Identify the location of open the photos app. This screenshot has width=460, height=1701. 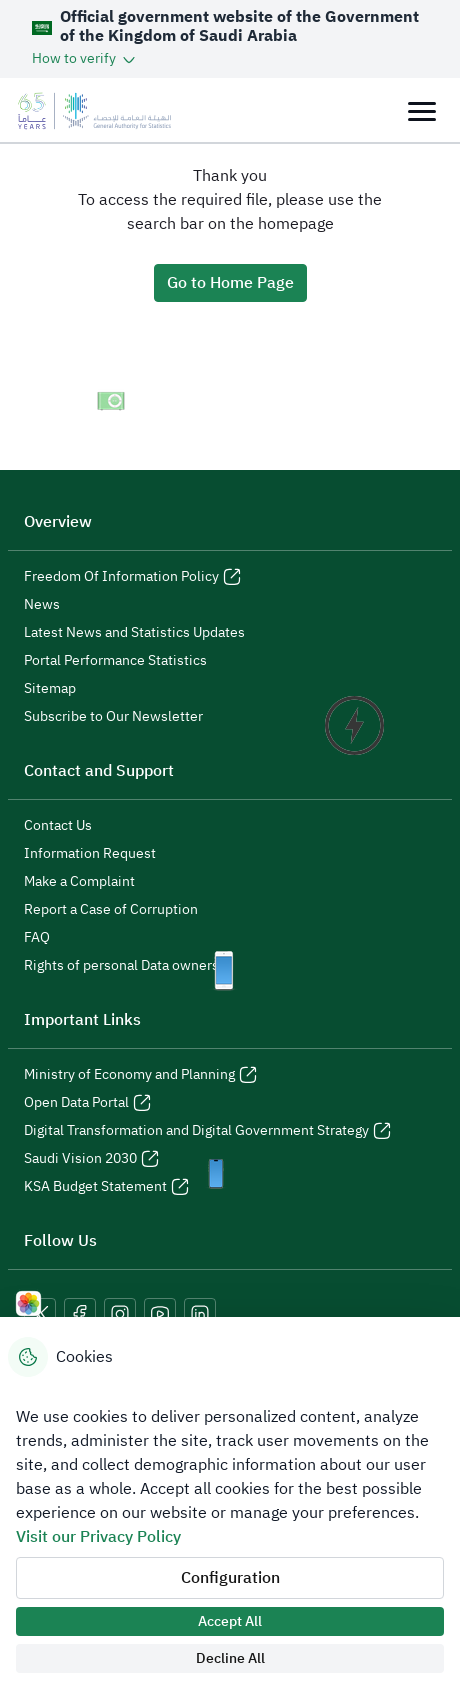
(28, 1303).